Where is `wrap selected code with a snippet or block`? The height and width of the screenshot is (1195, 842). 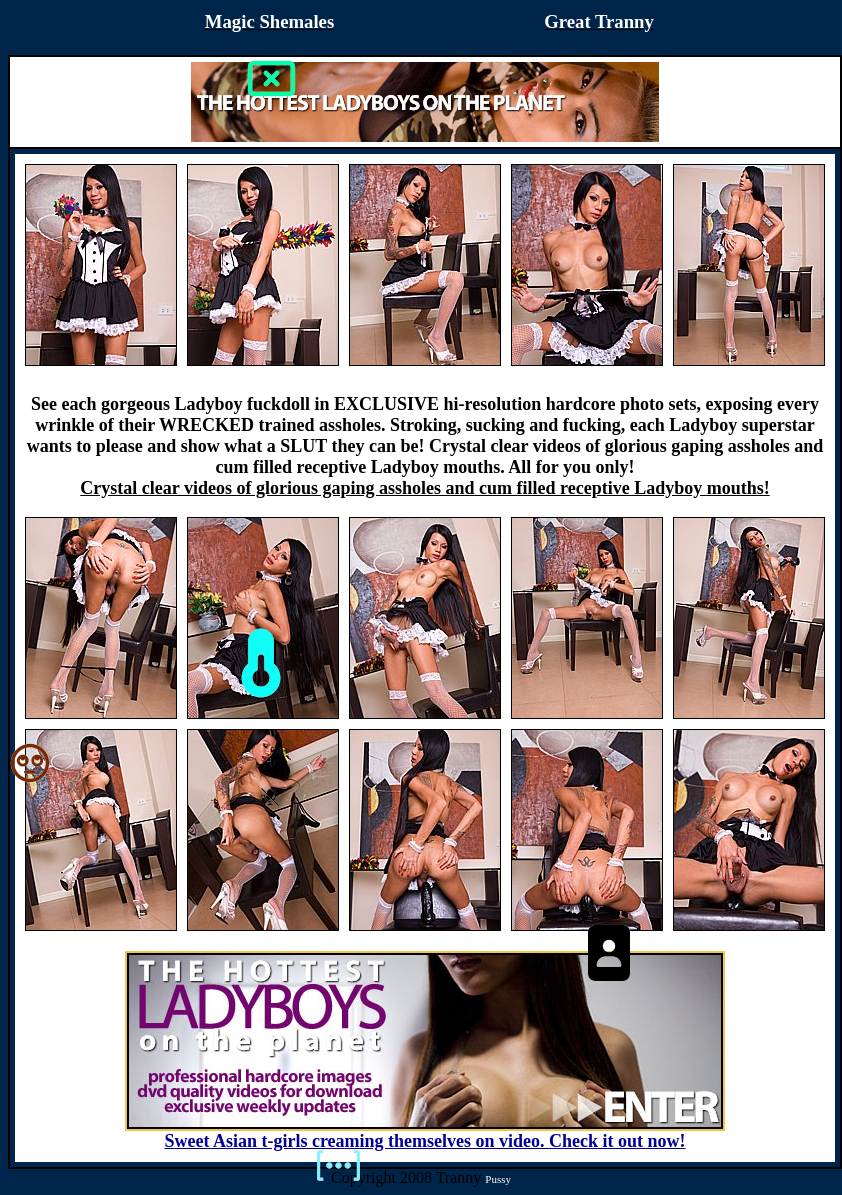 wrap selected code with a snippet or block is located at coordinates (338, 1165).